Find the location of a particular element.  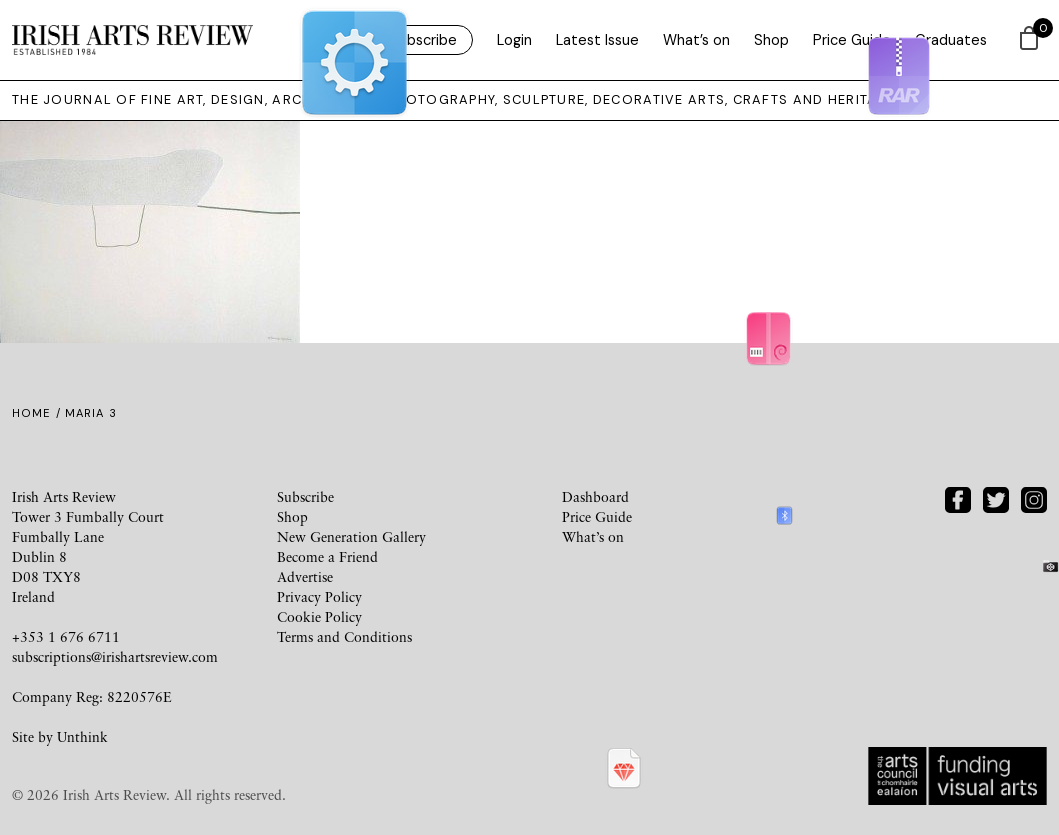

open CodePen projects folder is located at coordinates (1050, 566).